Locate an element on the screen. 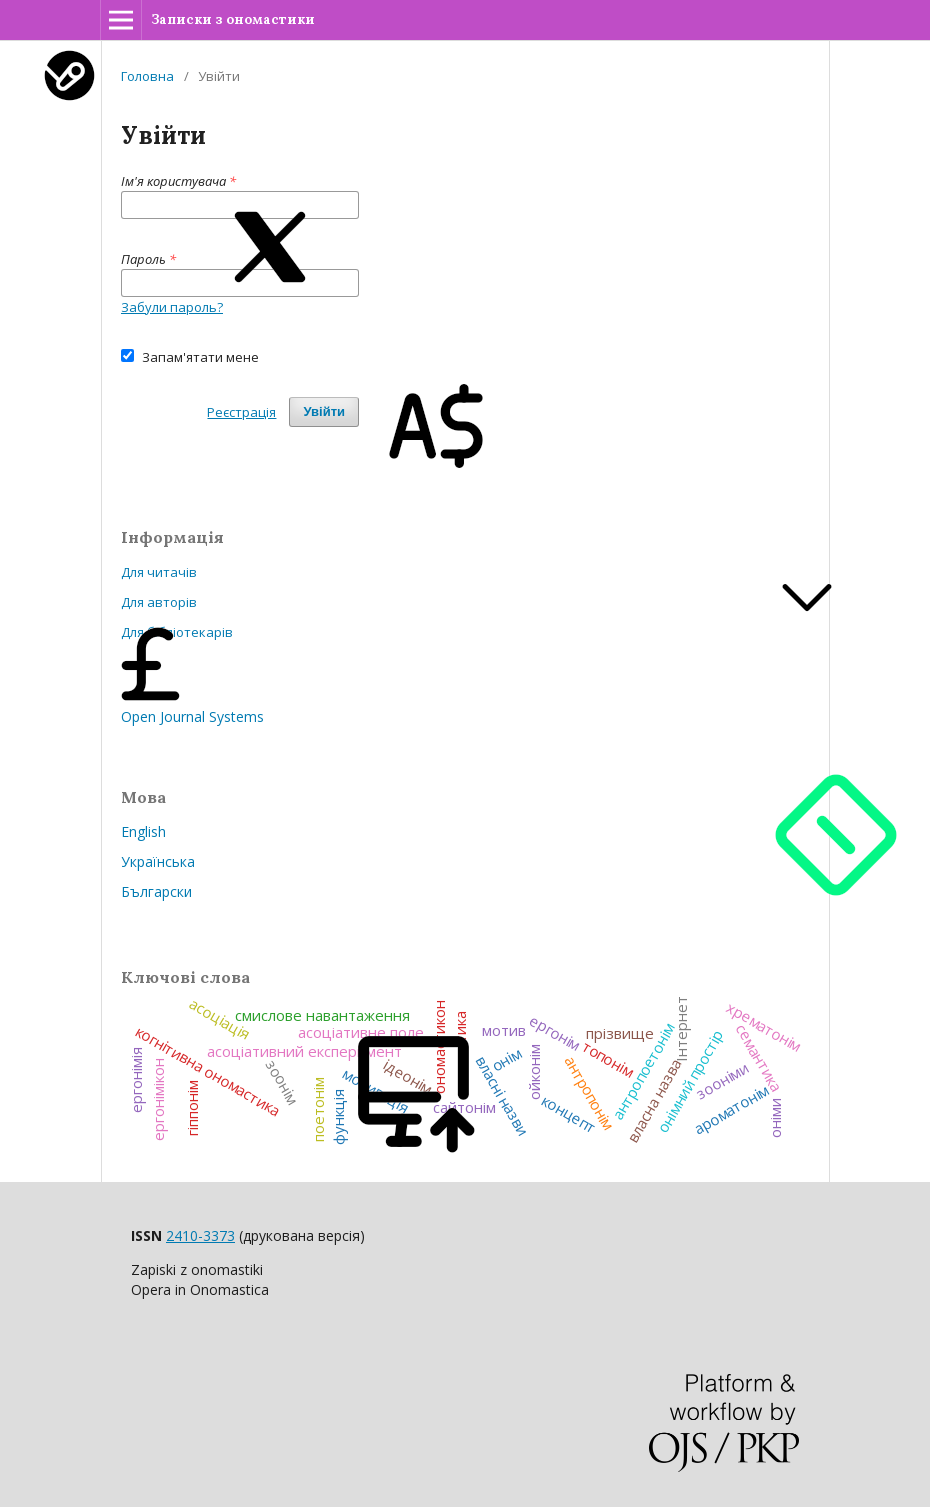 The width and height of the screenshot is (930, 1507). upload content to desktop computer is located at coordinates (413, 1091).